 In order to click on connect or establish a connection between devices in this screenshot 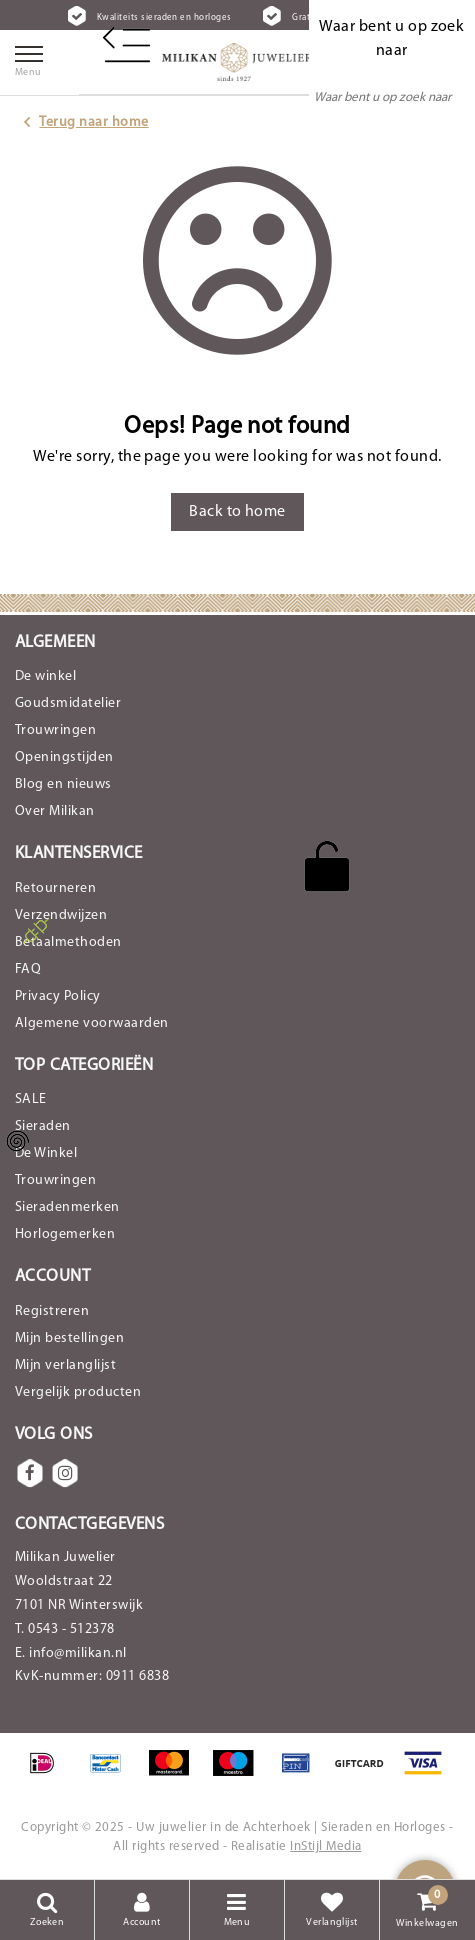, I will do `click(36, 931)`.